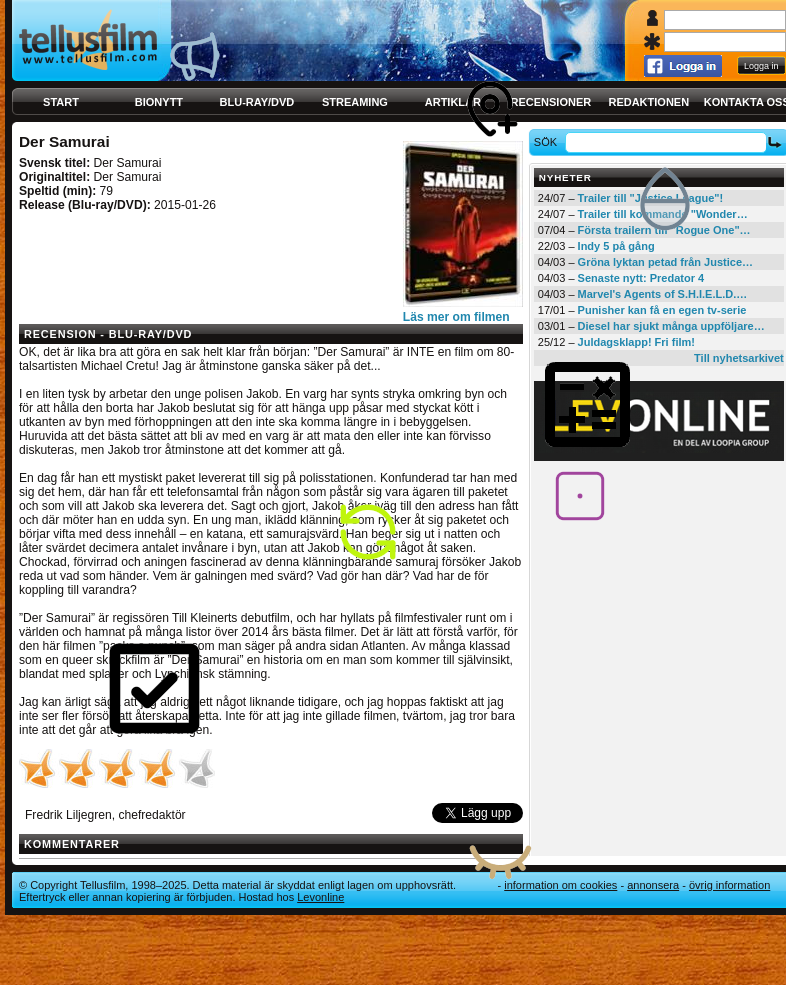  I want to click on hide password or sensitive content, so click(500, 859).